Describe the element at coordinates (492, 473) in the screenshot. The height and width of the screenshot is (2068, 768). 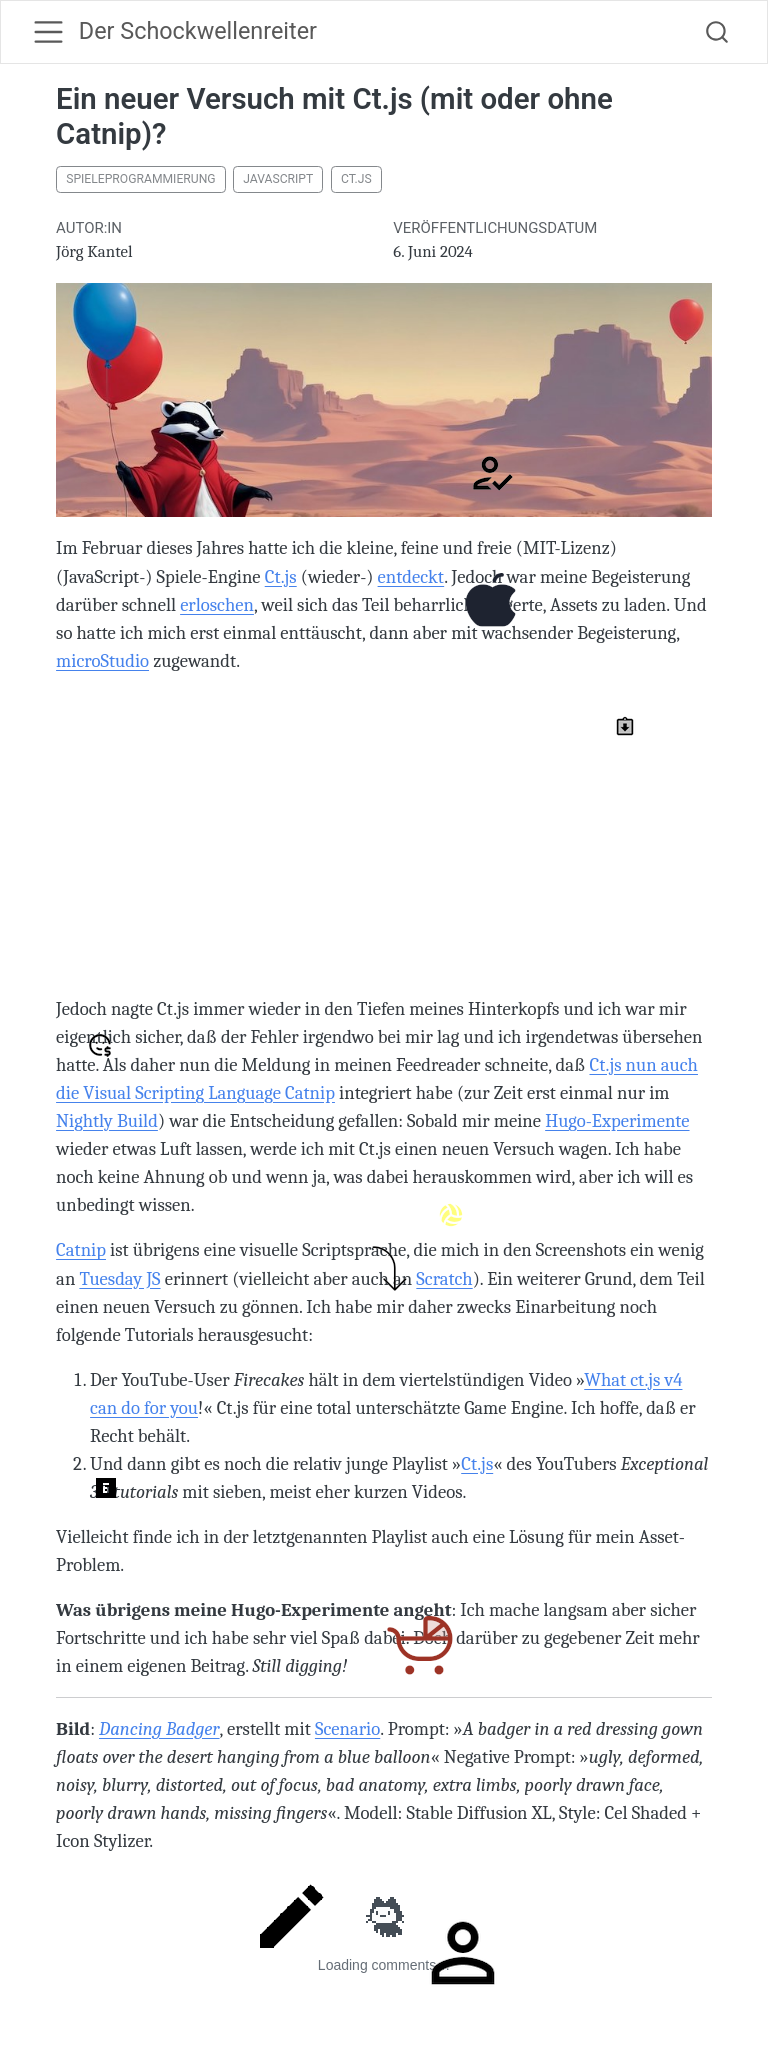
I see `indicates a verified or registered user` at that location.